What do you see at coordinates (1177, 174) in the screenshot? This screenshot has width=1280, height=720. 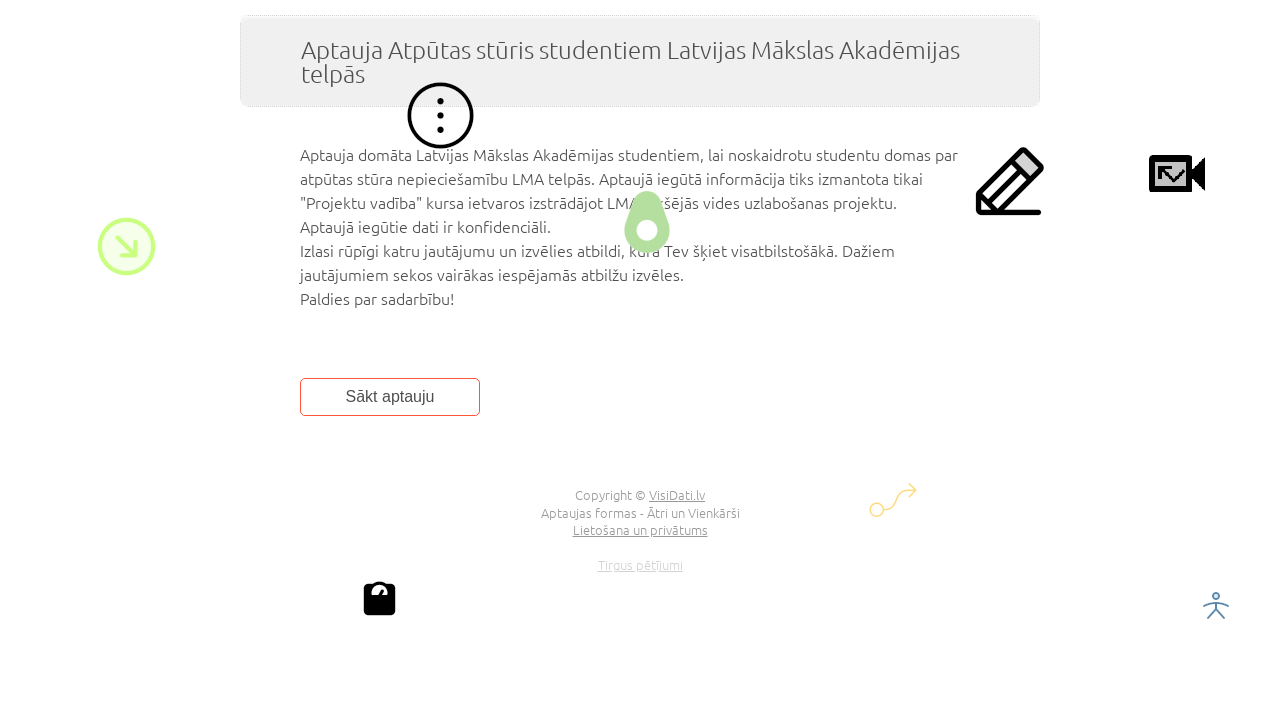 I see `indicates a missed video call` at bounding box center [1177, 174].